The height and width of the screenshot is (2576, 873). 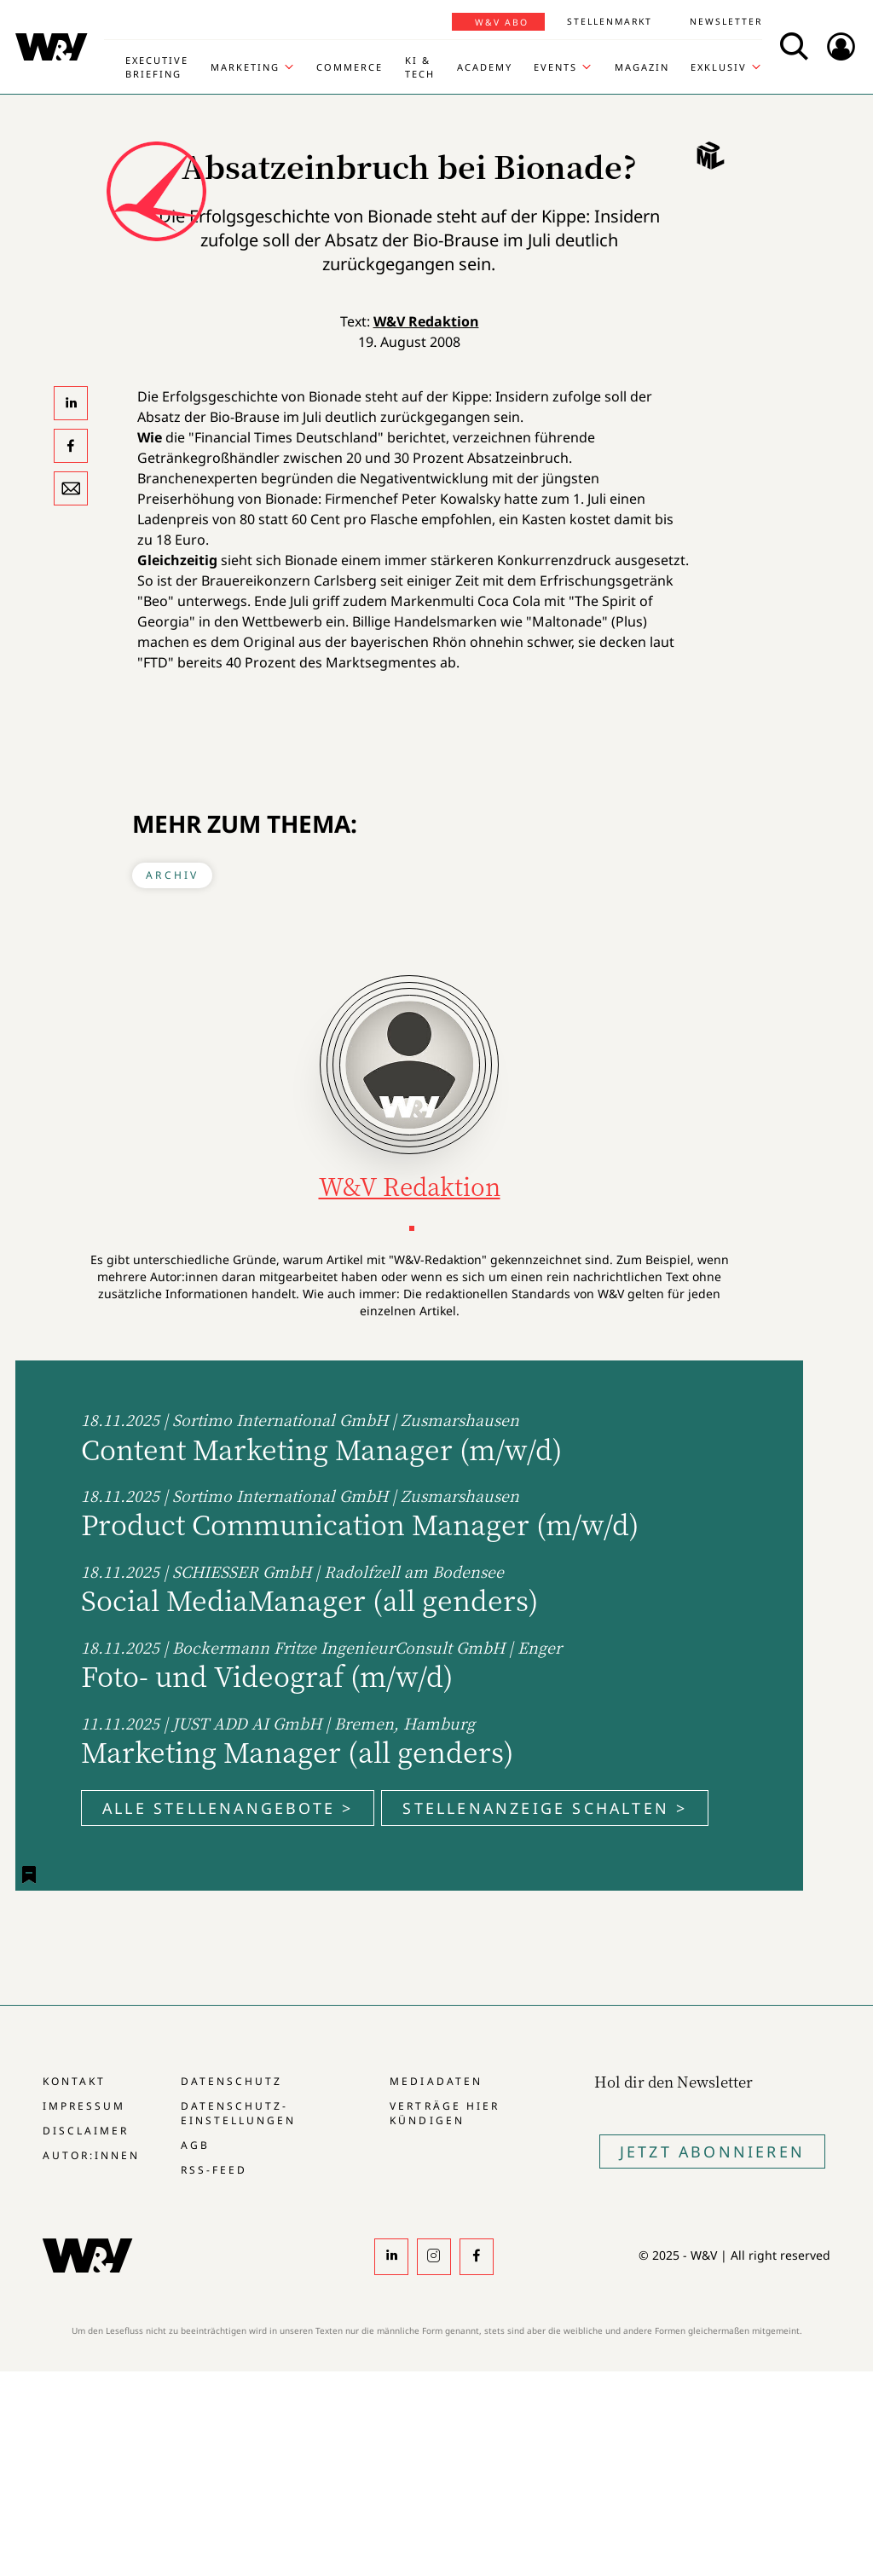 What do you see at coordinates (156, 191) in the screenshot?
I see `tarom romanian airline logo` at bounding box center [156, 191].